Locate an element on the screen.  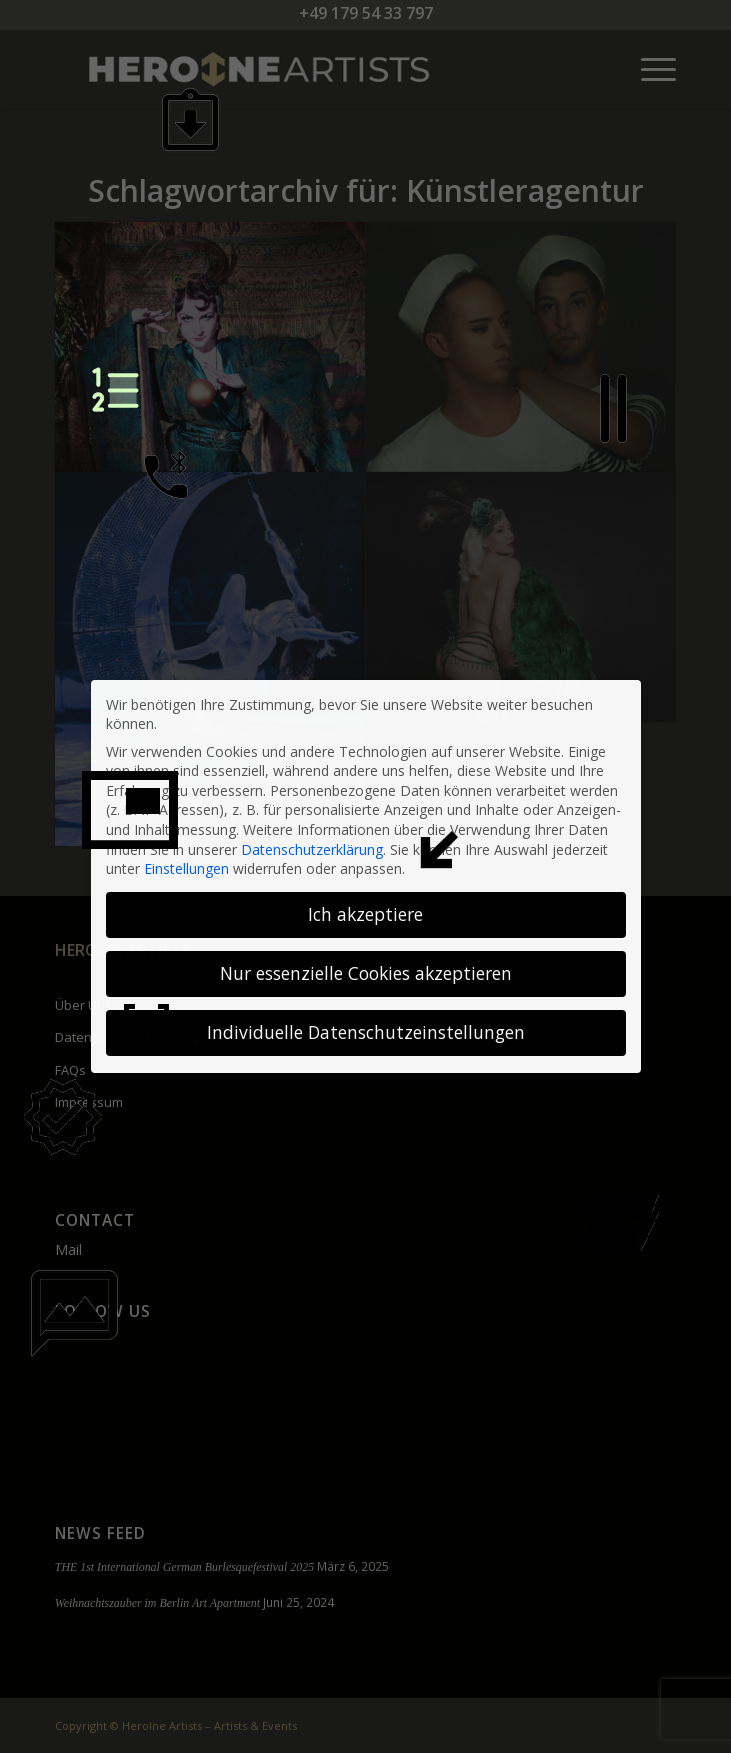
access dynamic form builder is located at coordinates (624, 1223).